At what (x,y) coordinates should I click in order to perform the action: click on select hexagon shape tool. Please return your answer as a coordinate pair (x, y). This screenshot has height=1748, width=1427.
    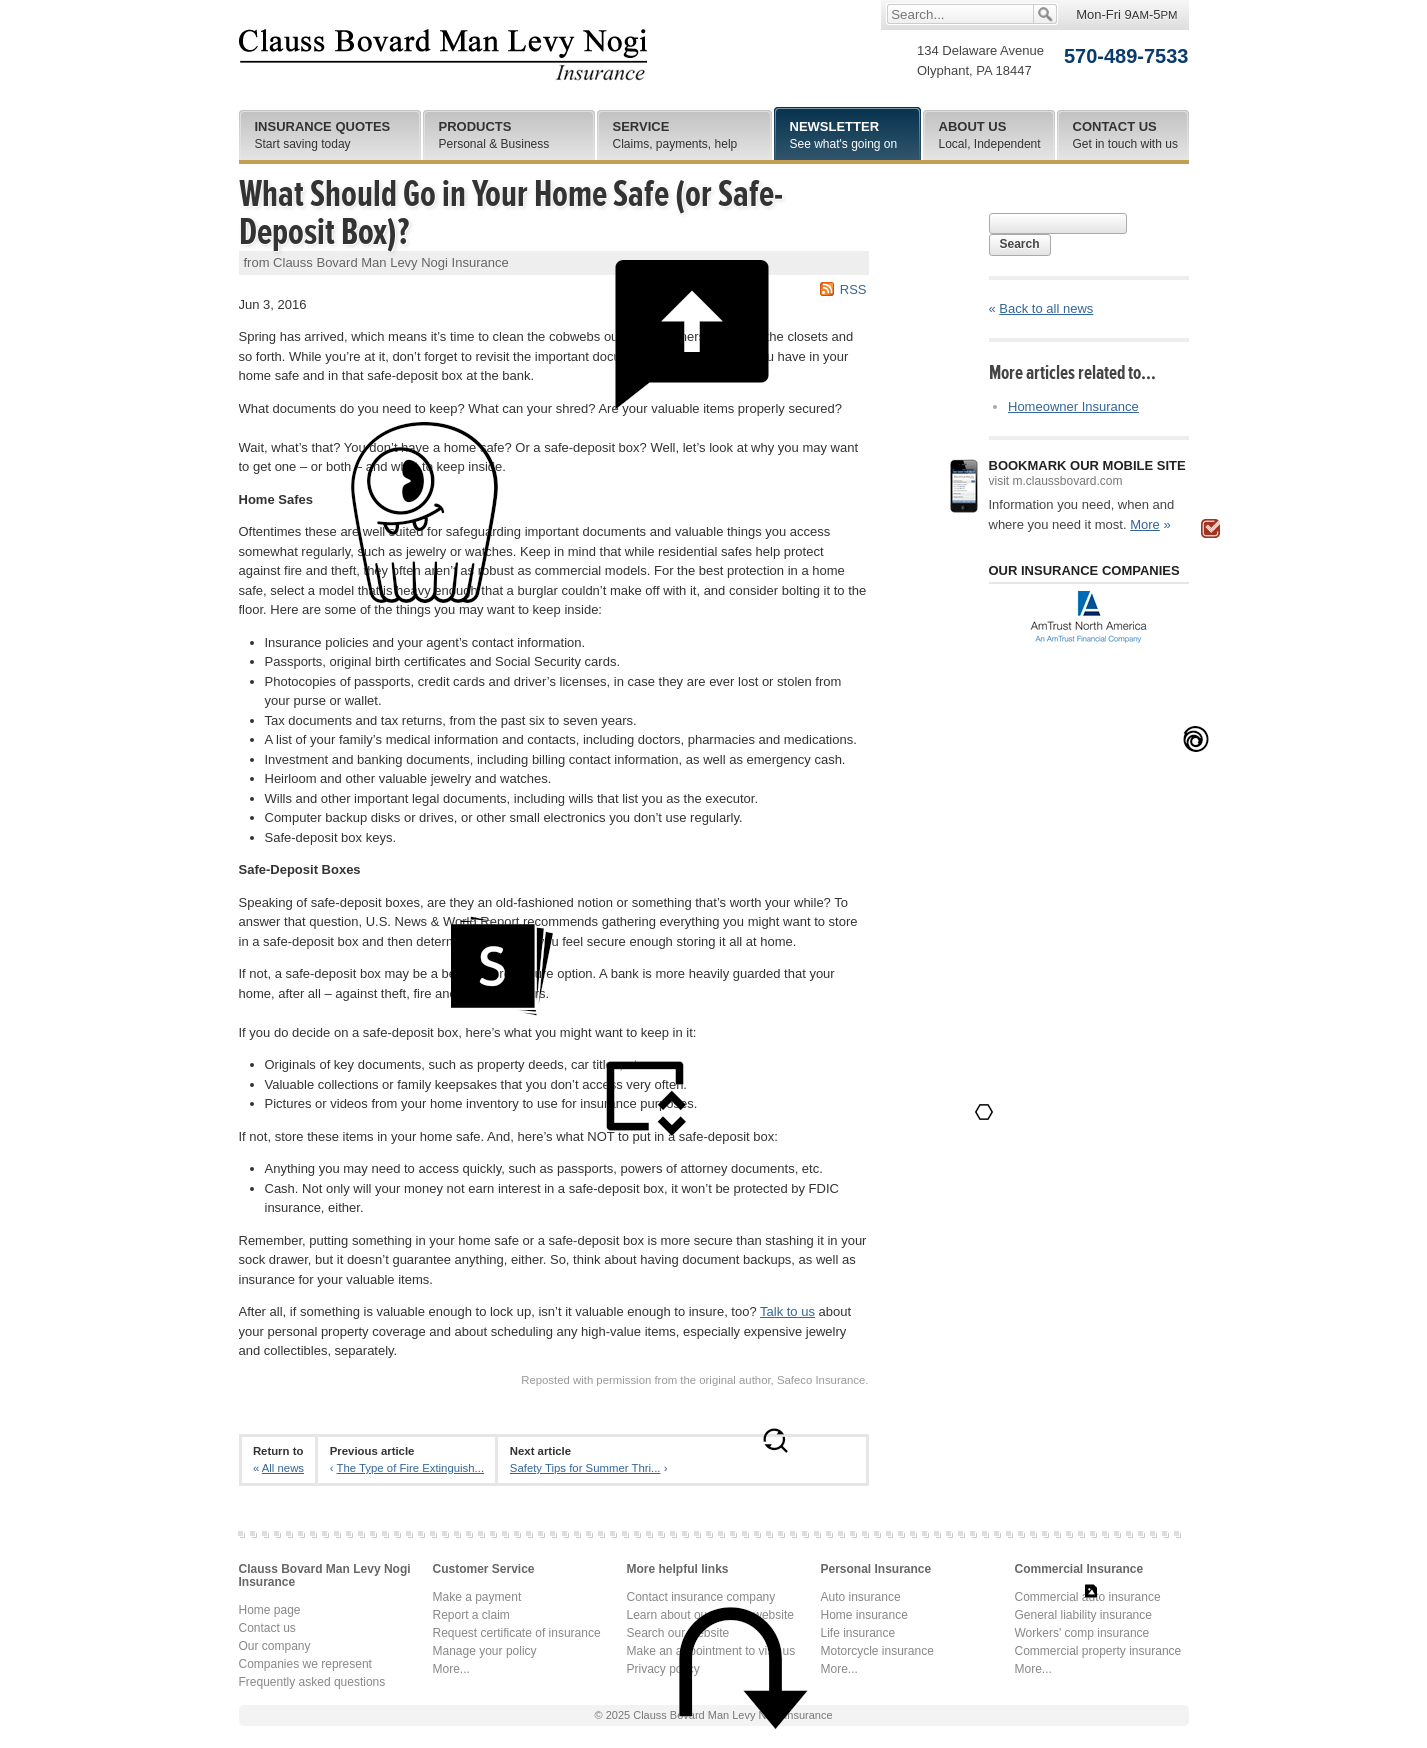
    Looking at the image, I should click on (984, 1112).